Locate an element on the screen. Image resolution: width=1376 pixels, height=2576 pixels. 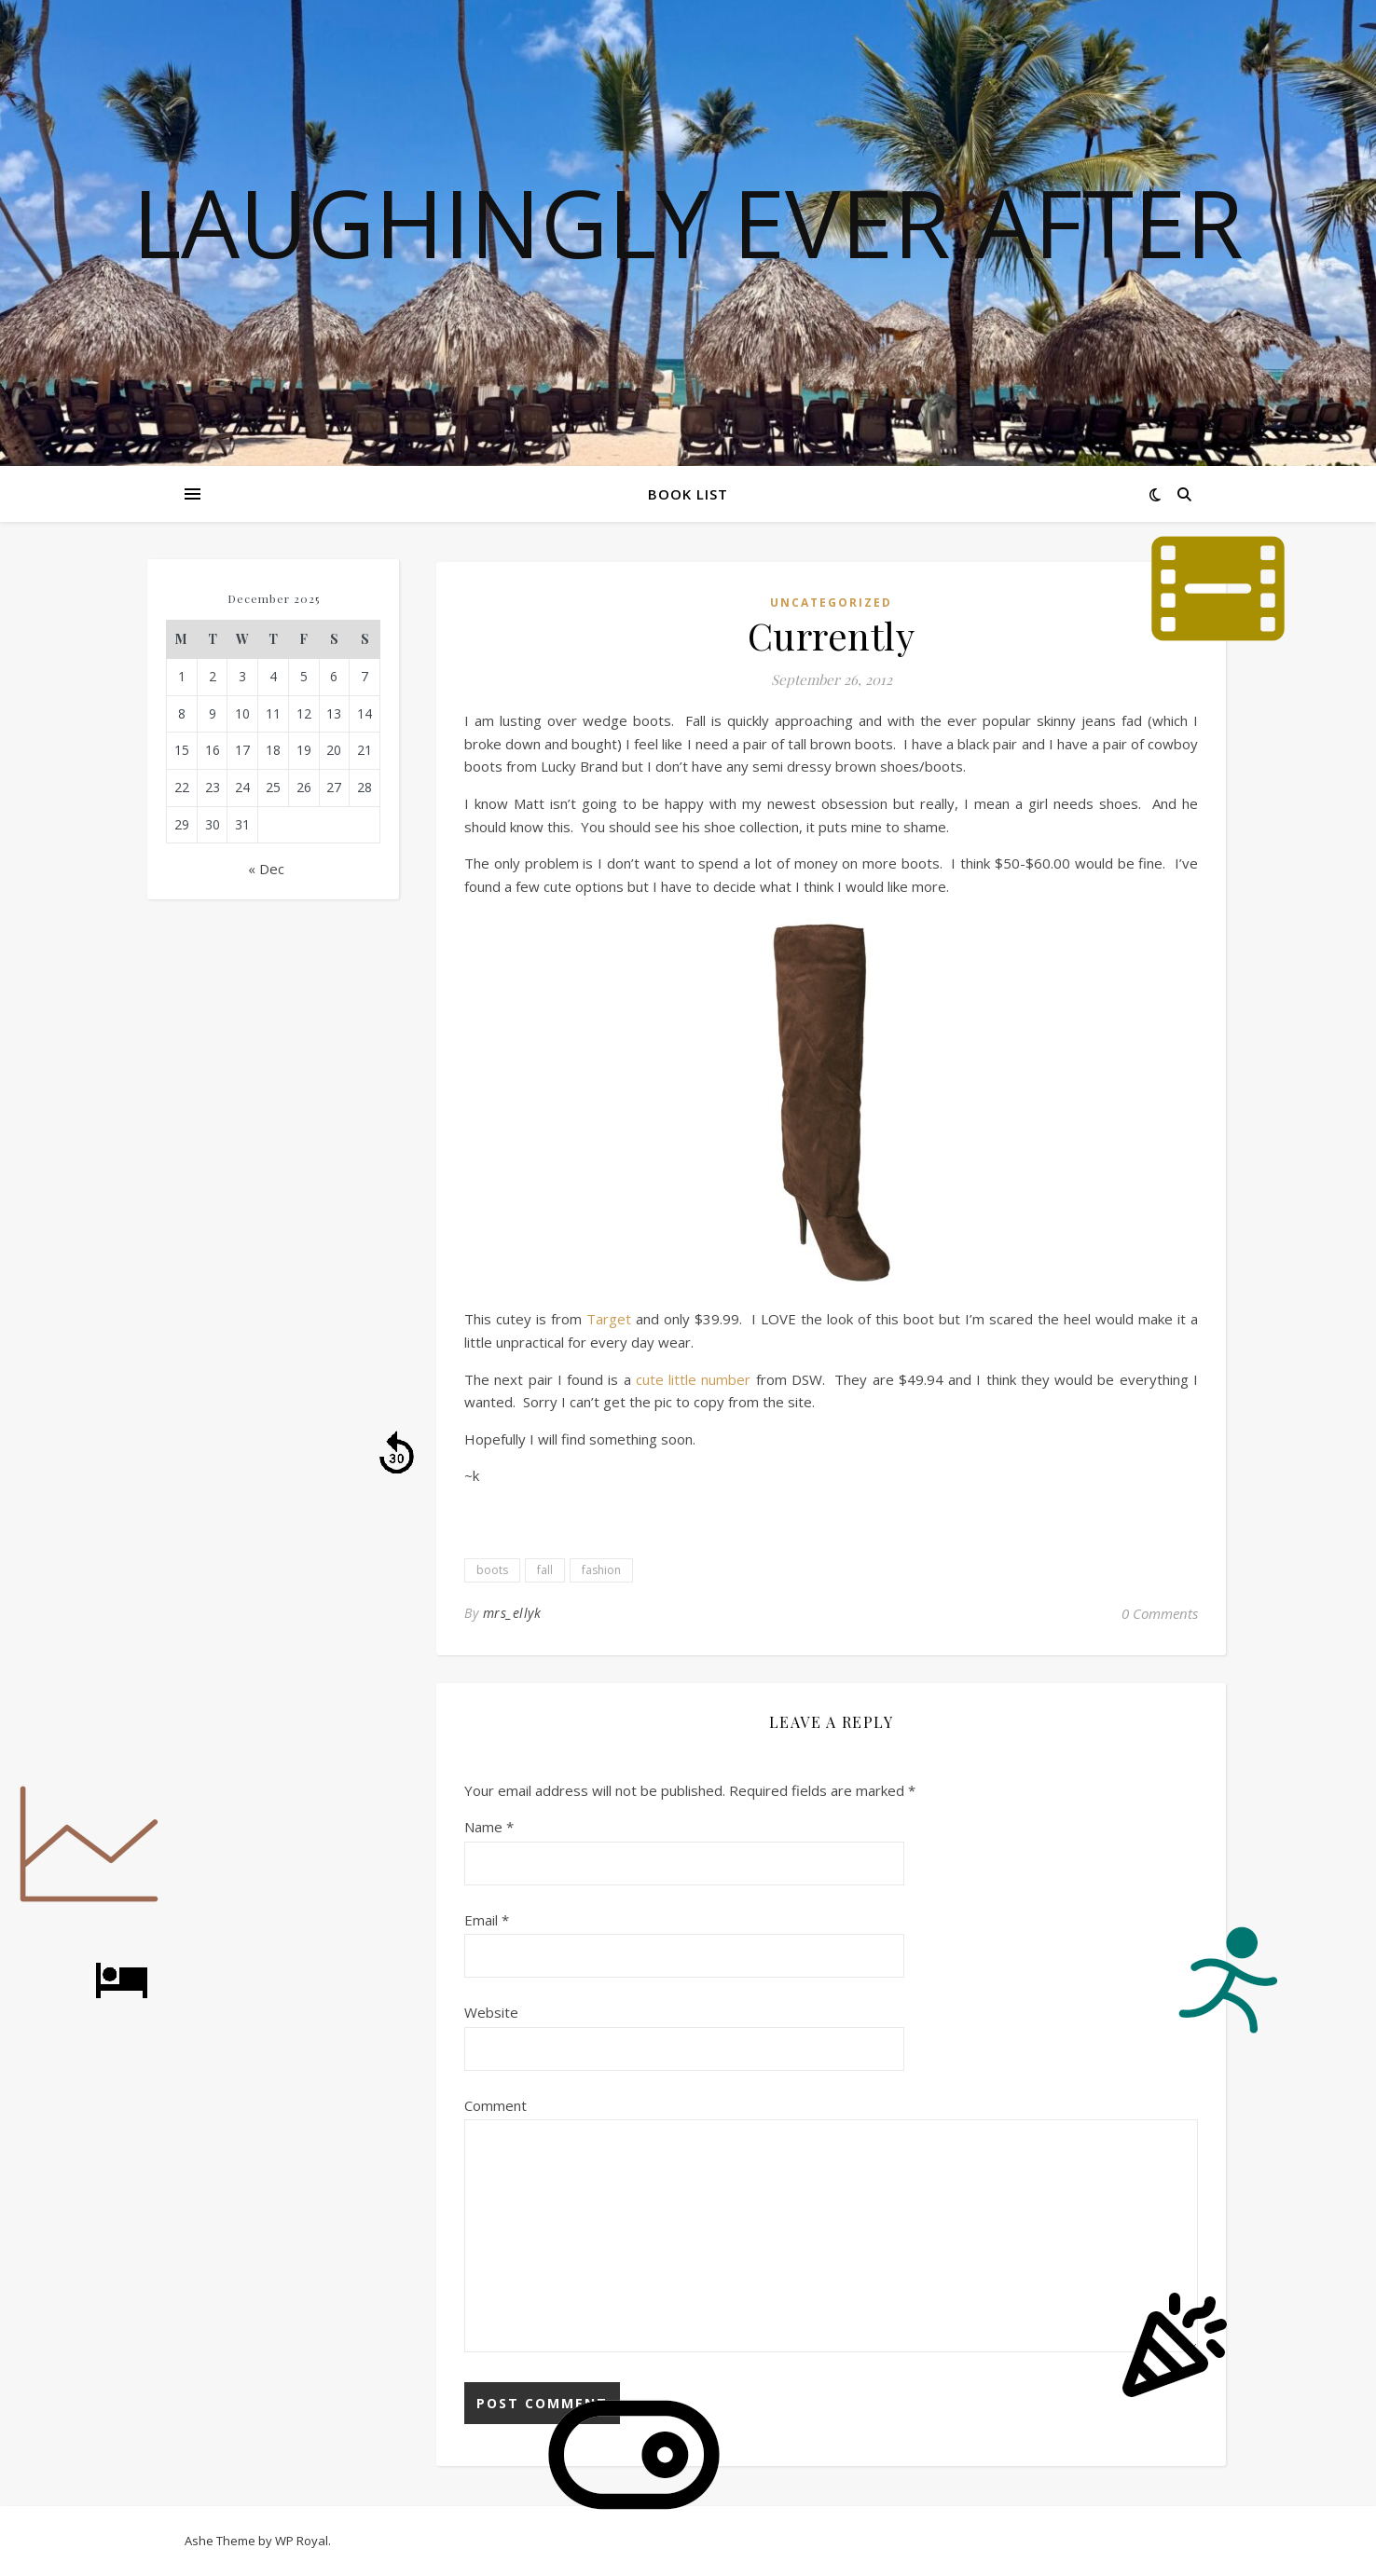
find nearby hotels or accommodations is located at coordinates (121, 1979).